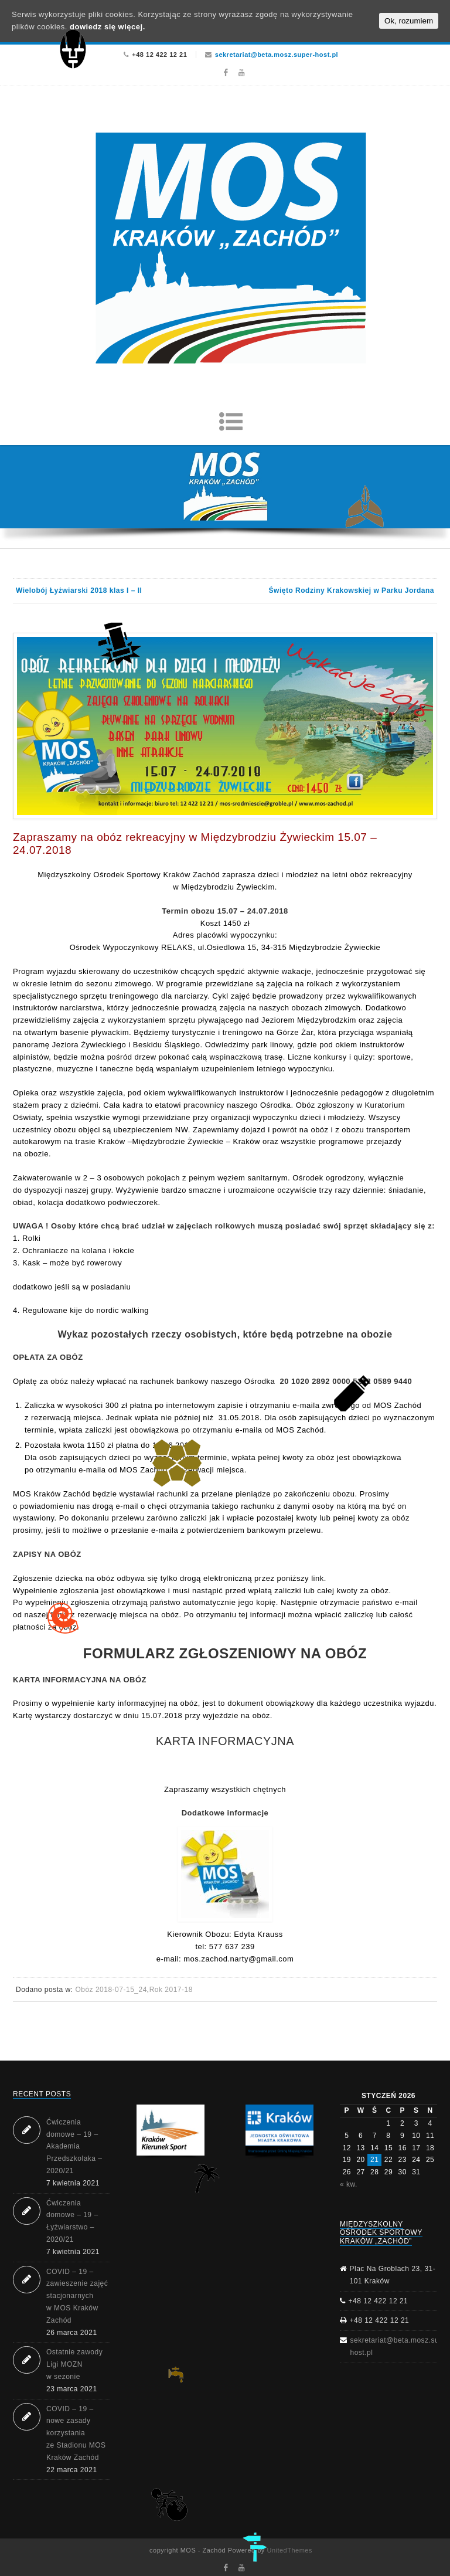  I want to click on indicates a legal or court-related feature, so click(120, 644).